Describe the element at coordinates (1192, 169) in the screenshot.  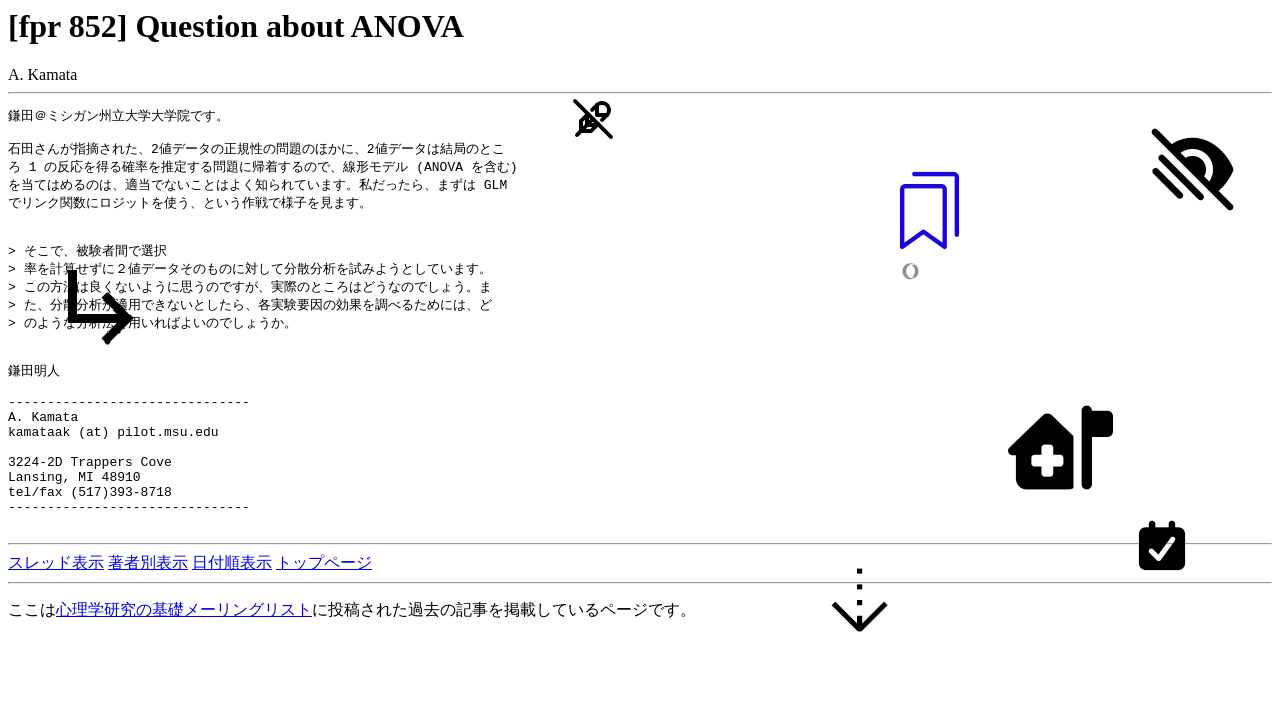
I see `indicates low vision or visual impairment accessibility mode` at that location.